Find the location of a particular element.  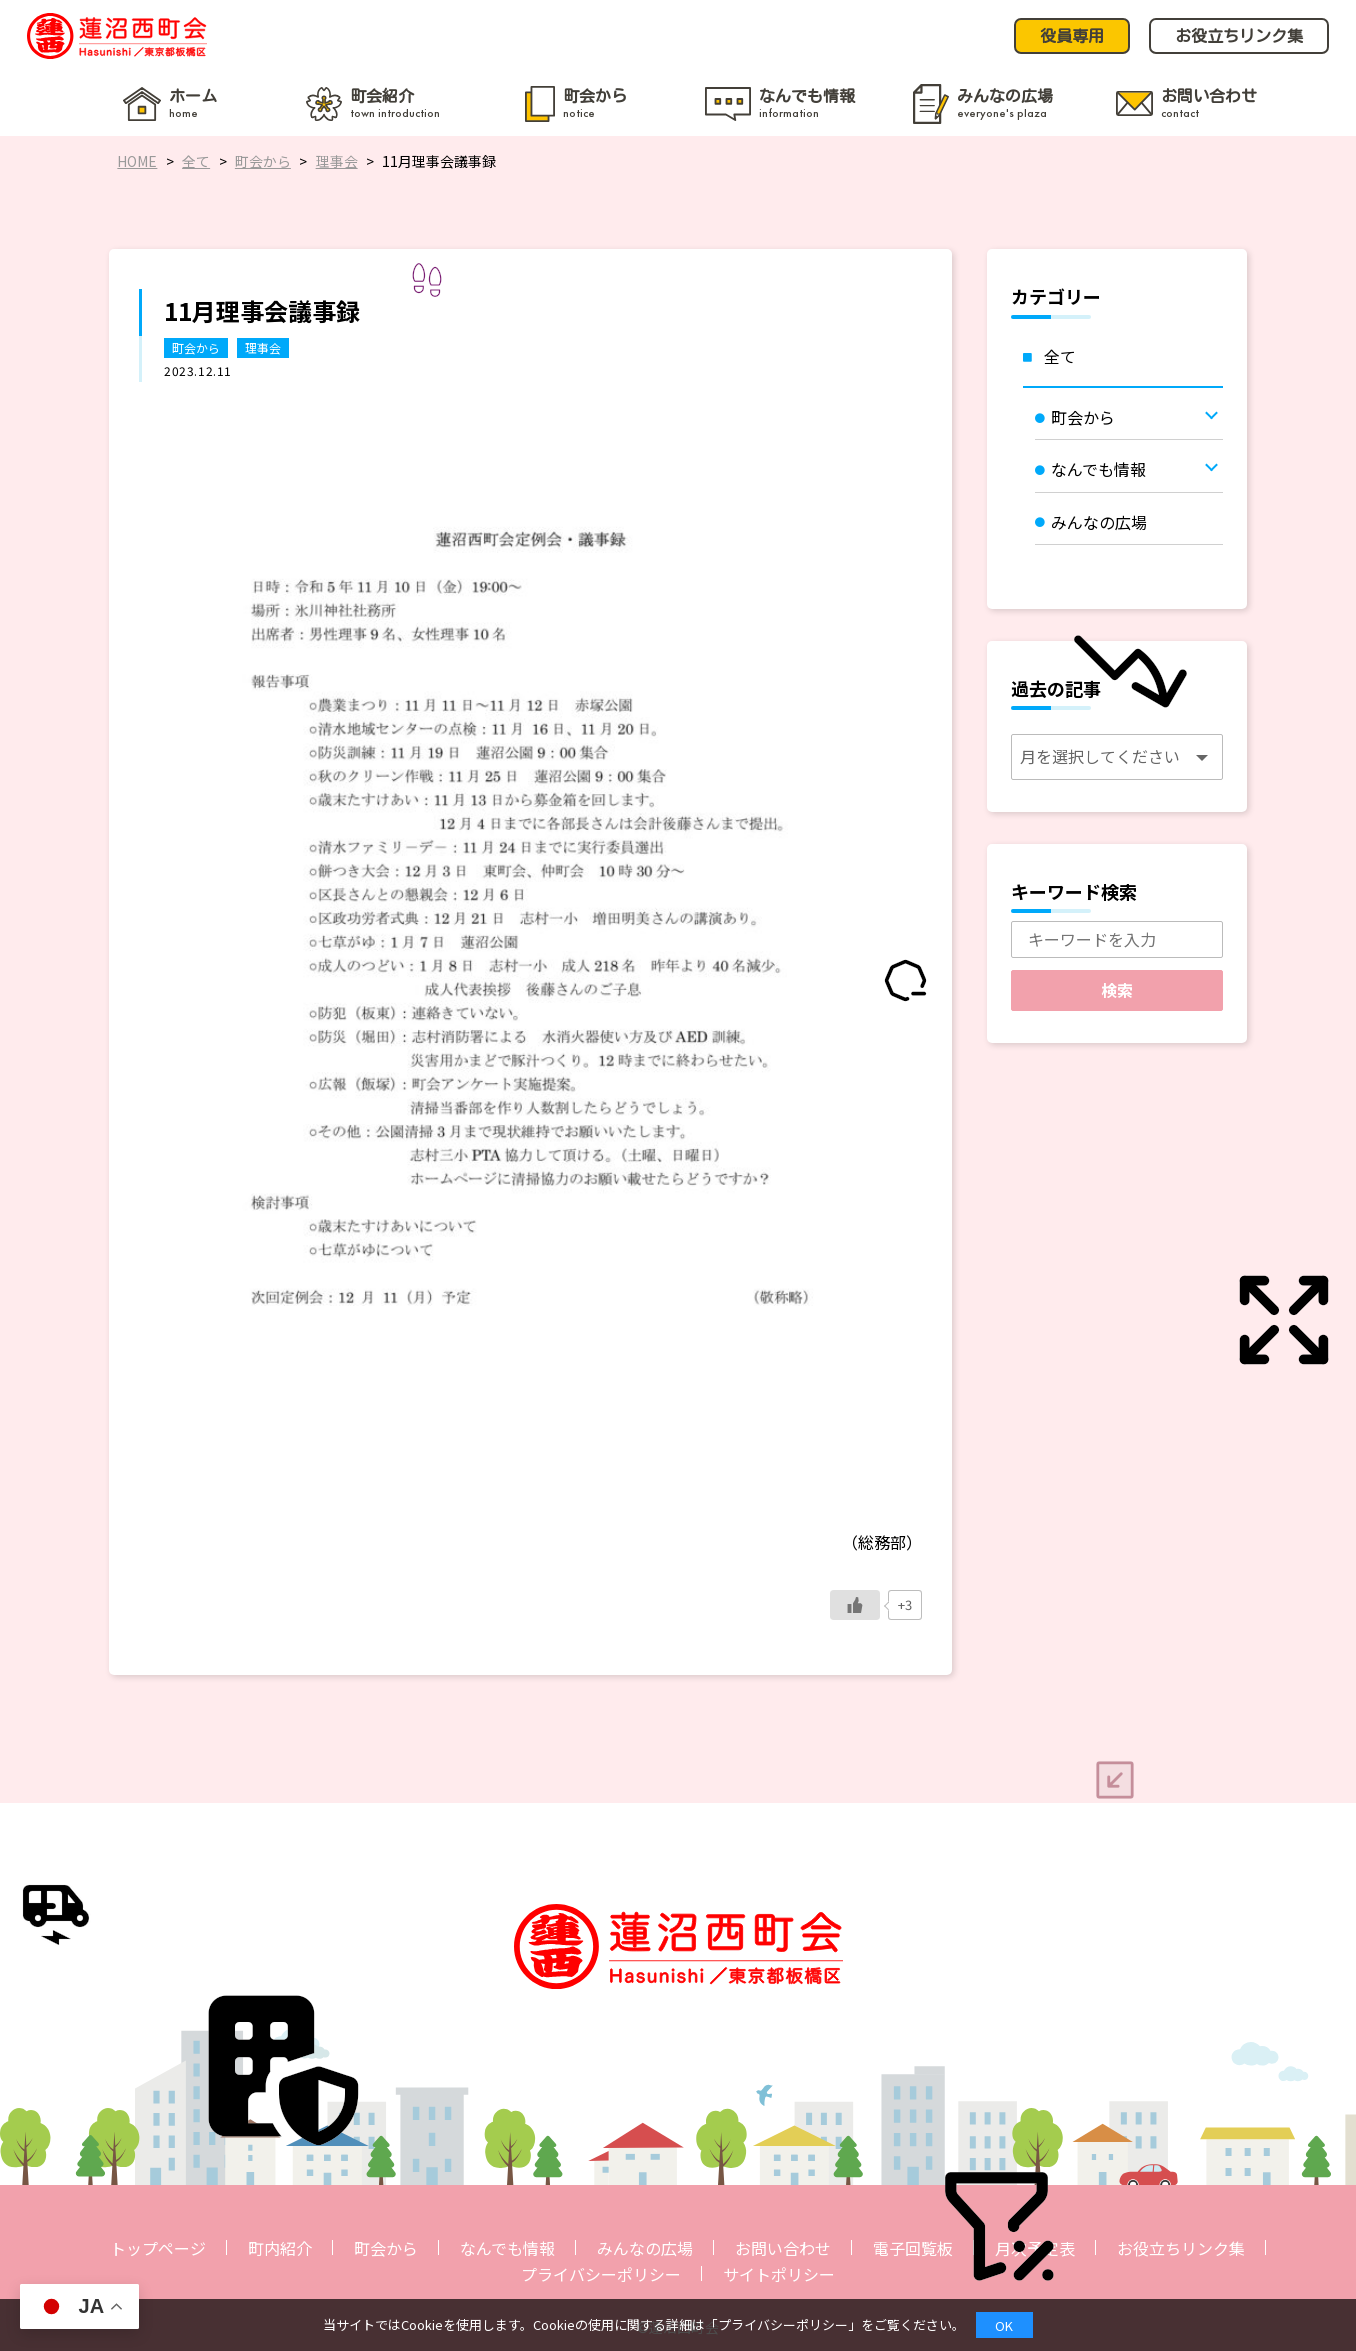

remove or delete an item with a warning is located at coordinates (905, 980).